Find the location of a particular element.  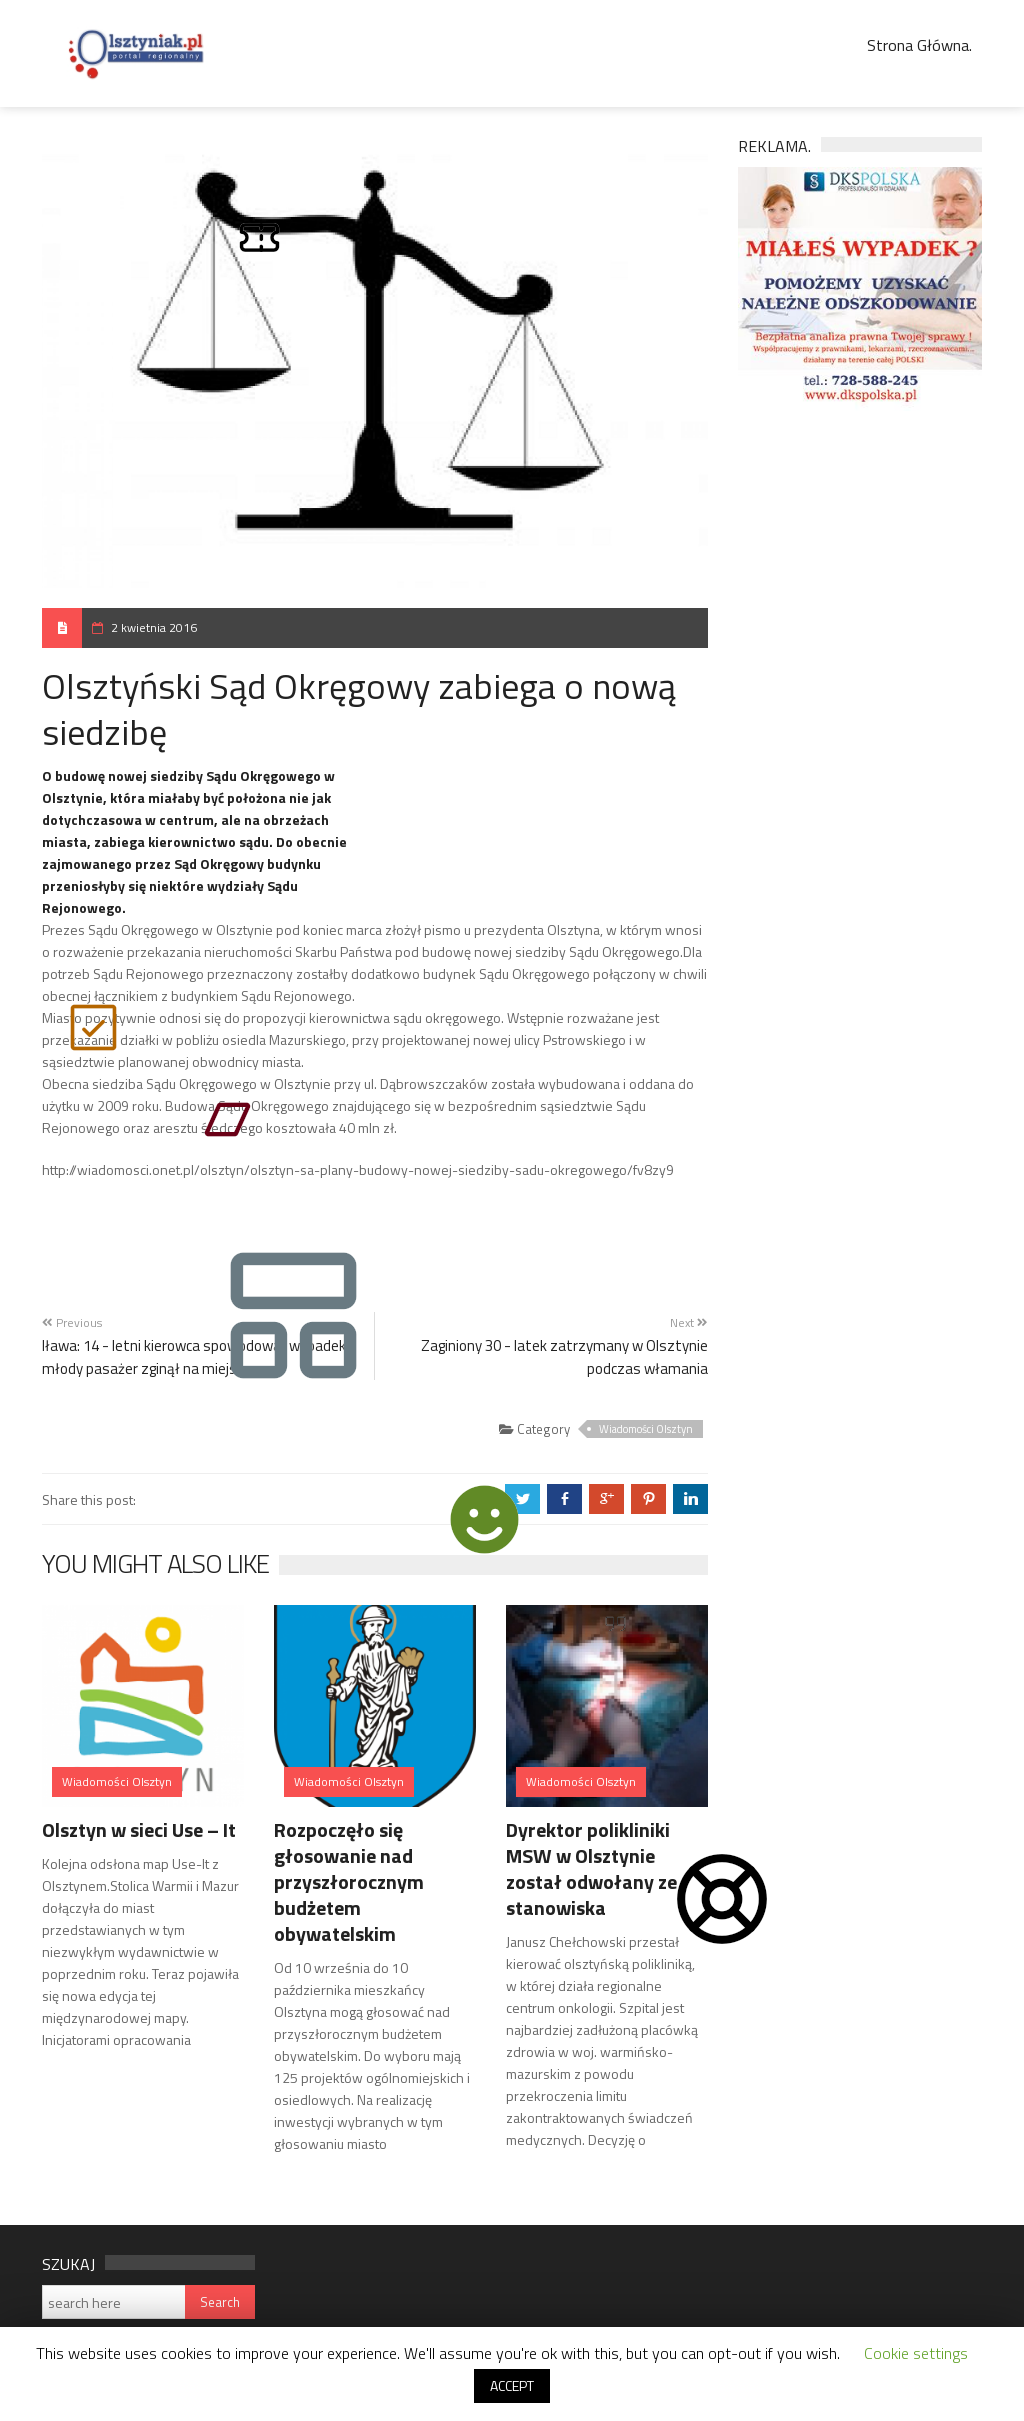

switch to top panel layout view is located at coordinates (293, 1315).